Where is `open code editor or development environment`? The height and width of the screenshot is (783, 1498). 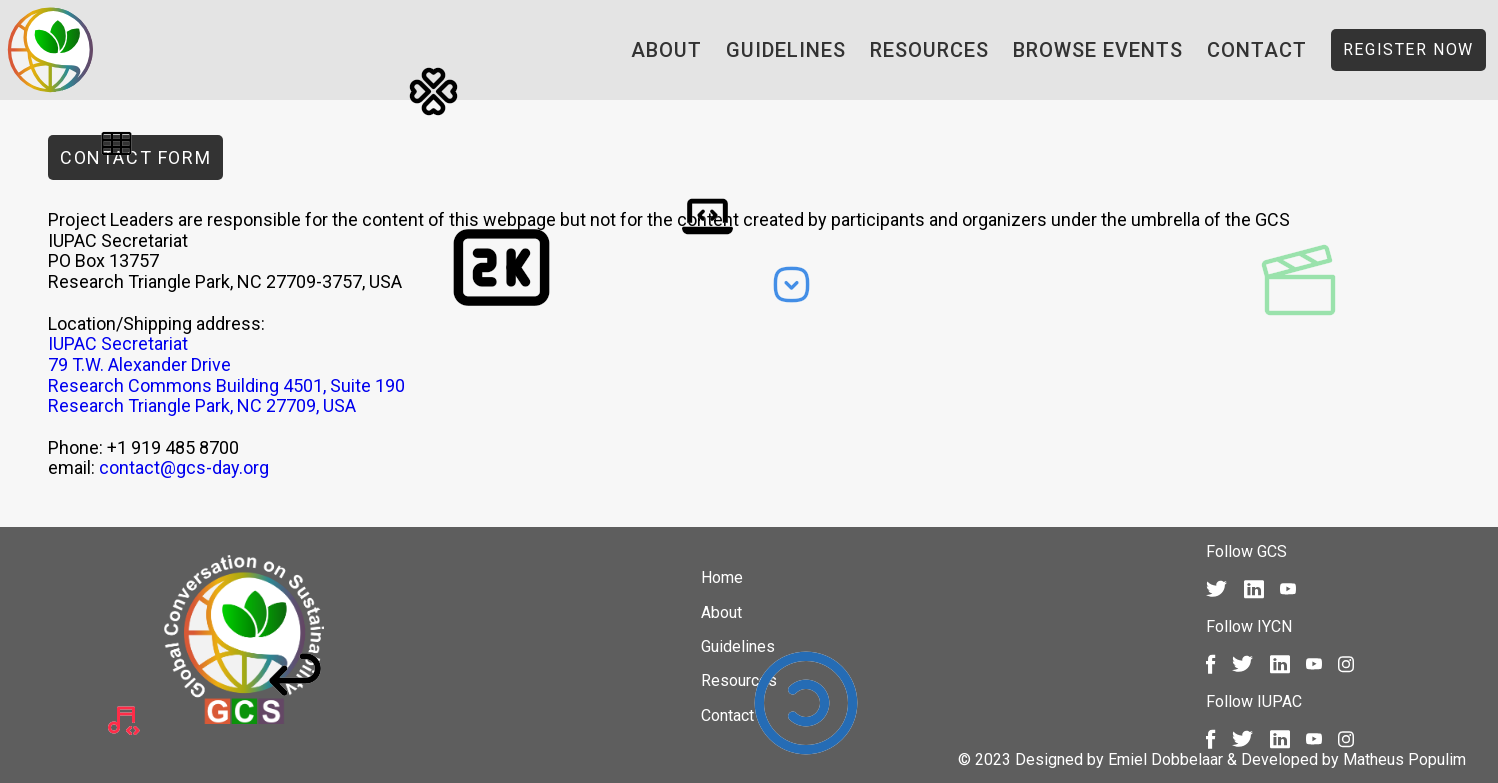
open code editor or development environment is located at coordinates (707, 216).